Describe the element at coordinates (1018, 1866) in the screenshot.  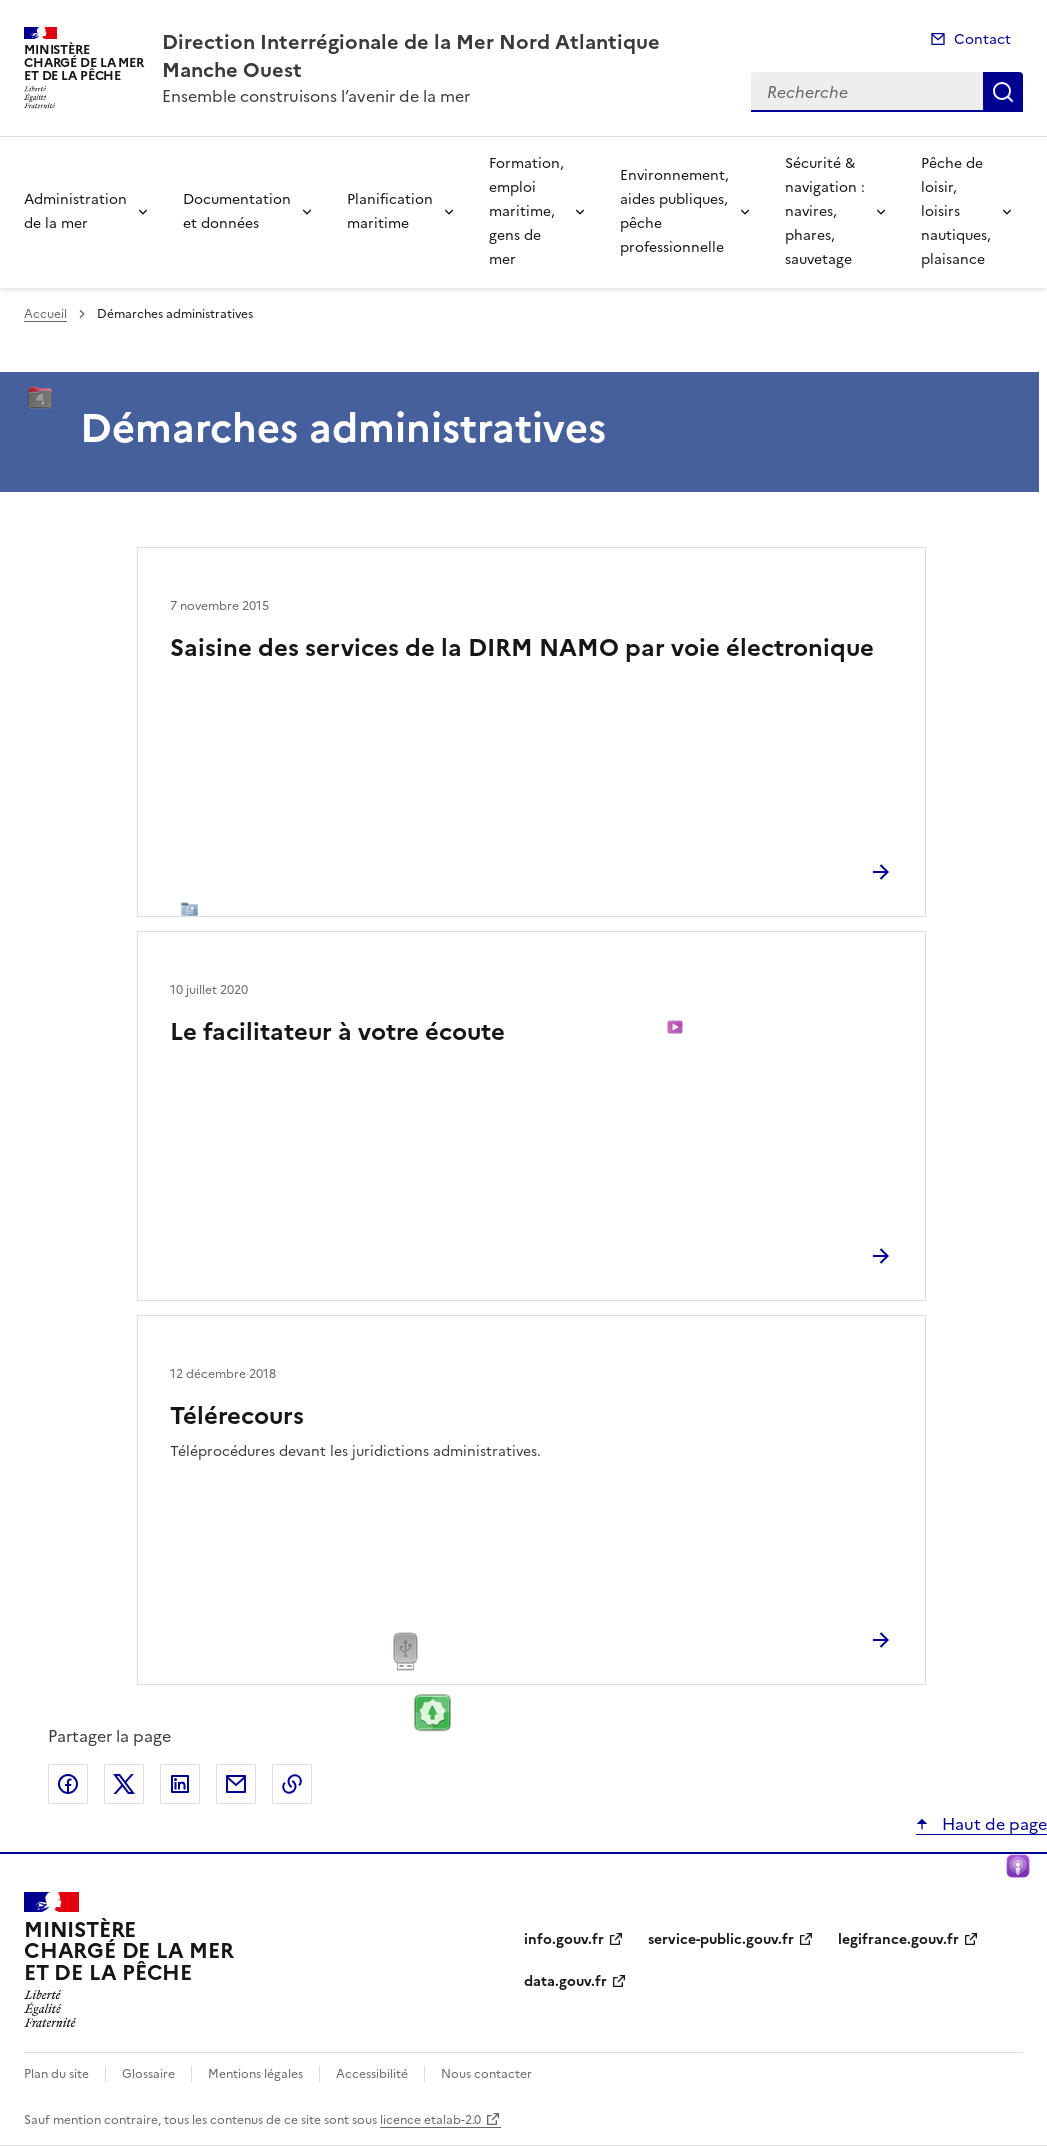
I see `open the apple podcasts app` at that location.